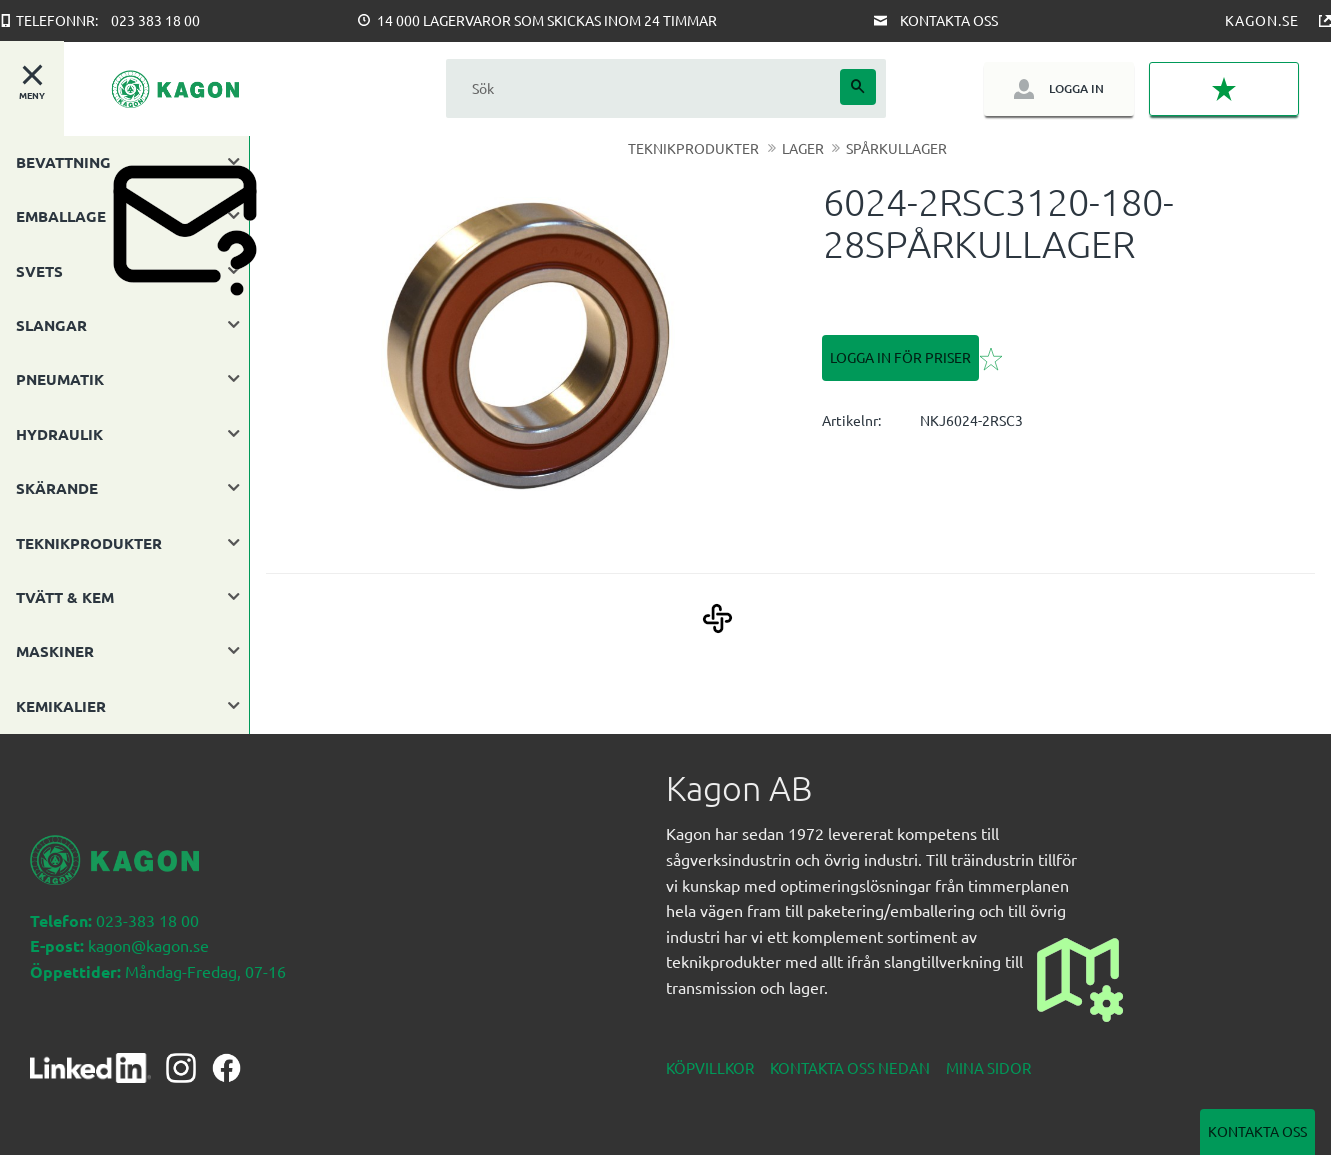 Image resolution: width=1331 pixels, height=1155 pixels. Describe the element at coordinates (717, 618) in the screenshot. I see `access API application settings` at that location.